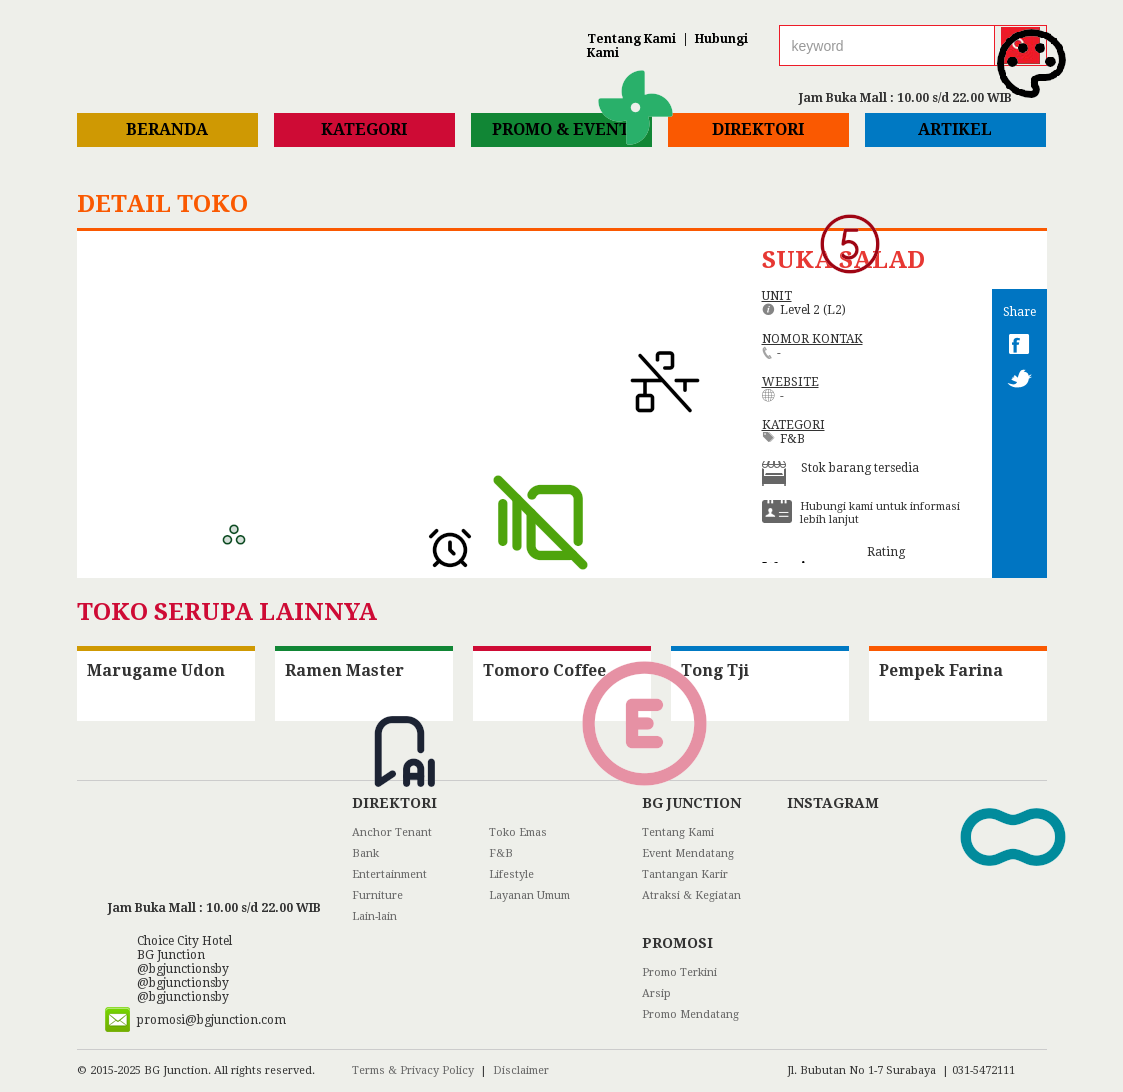  Describe the element at coordinates (1013, 837) in the screenshot. I see `peanut app logo or brand icon` at that location.